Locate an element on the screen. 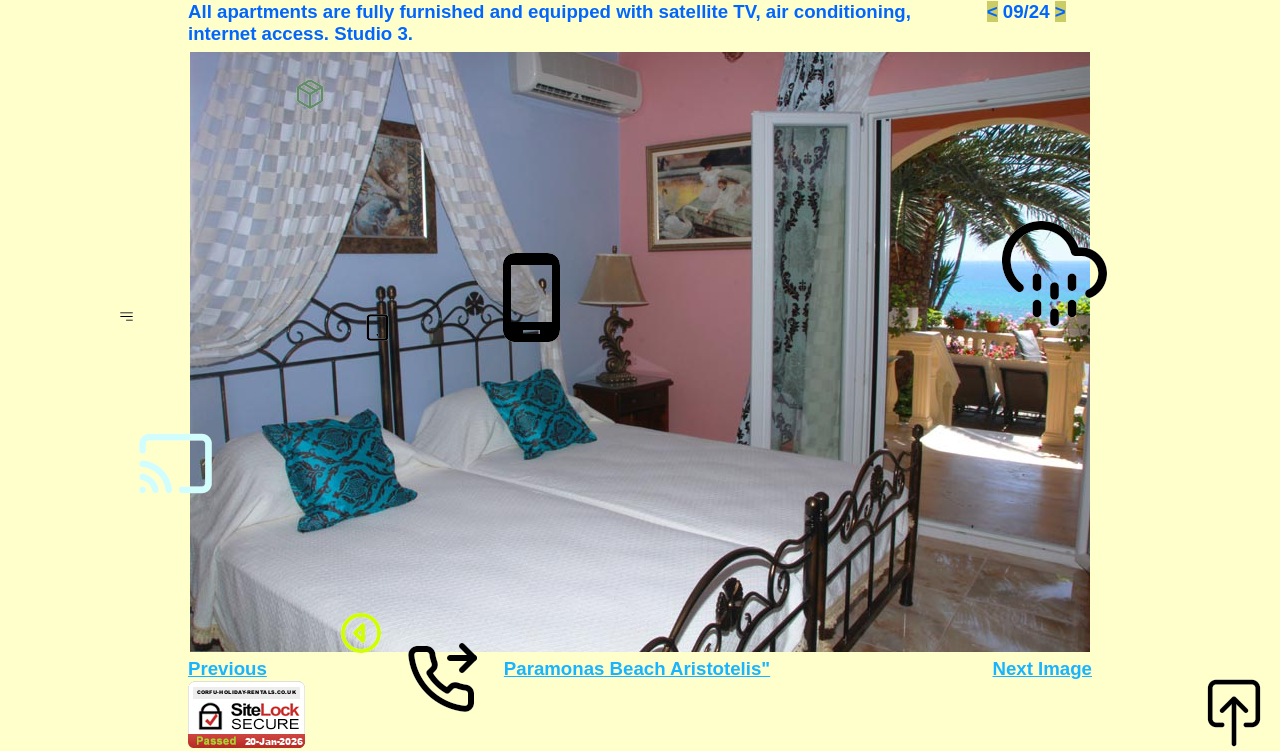 This screenshot has height=751, width=1280. go back to the previous screen is located at coordinates (361, 633).